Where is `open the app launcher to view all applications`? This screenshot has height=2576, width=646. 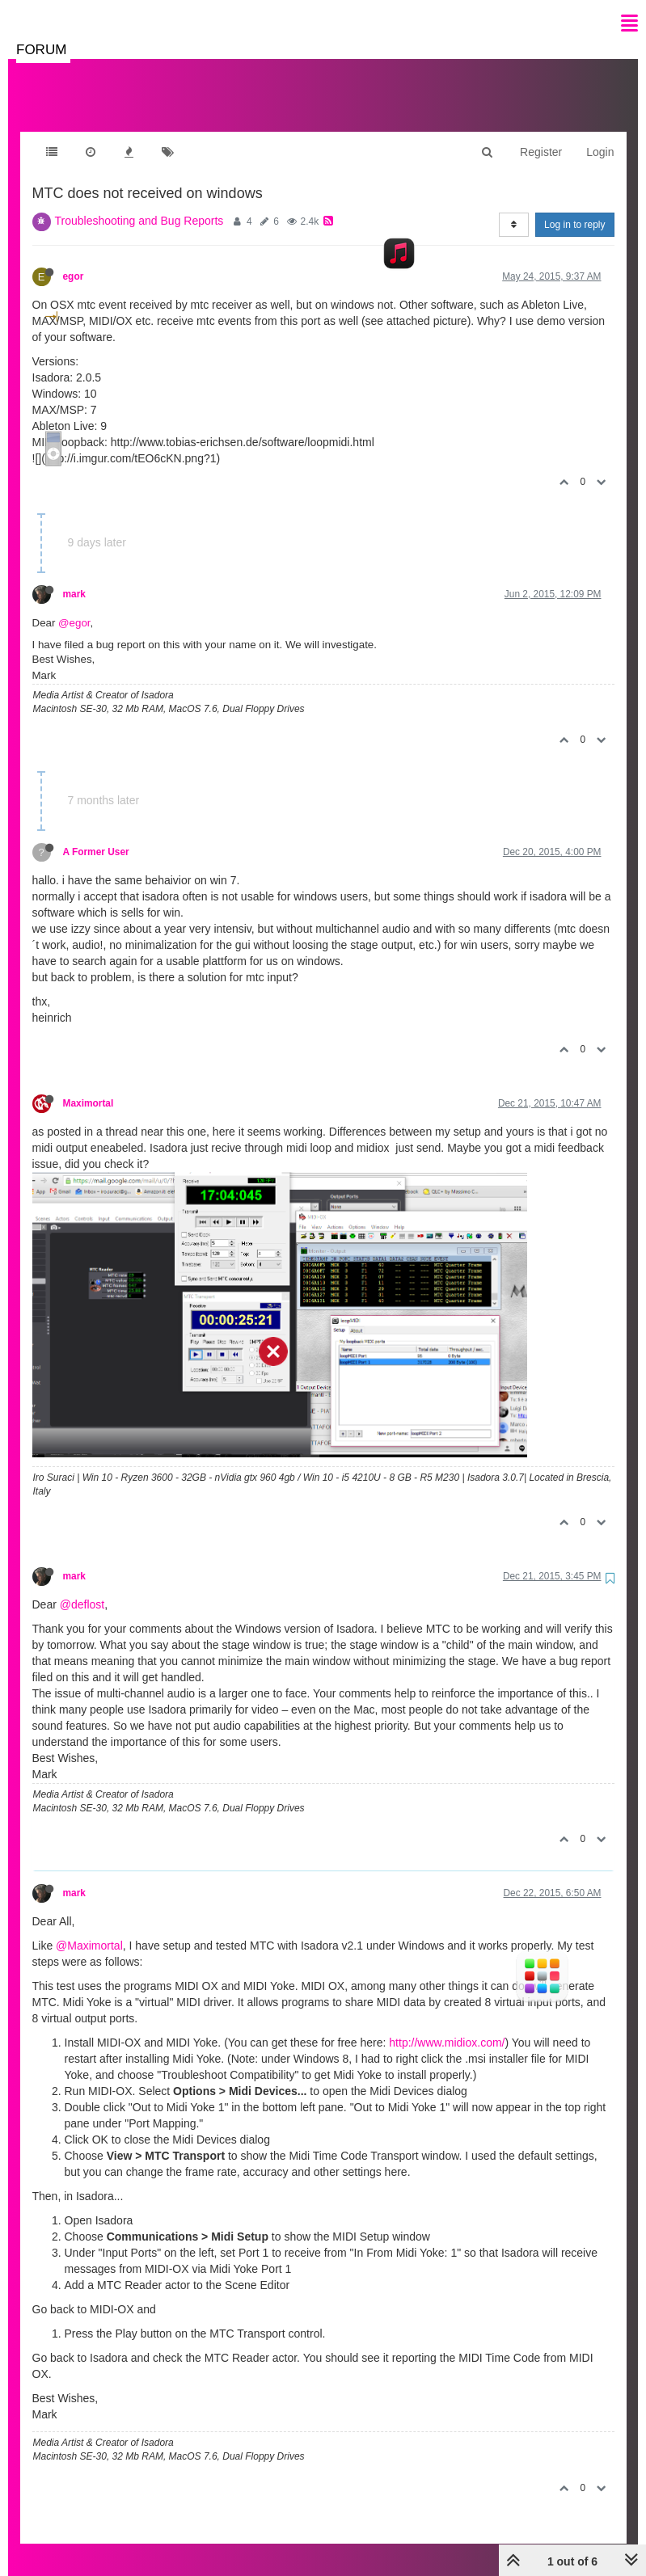
open the app launcher to view all applications is located at coordinates (542, 1975).